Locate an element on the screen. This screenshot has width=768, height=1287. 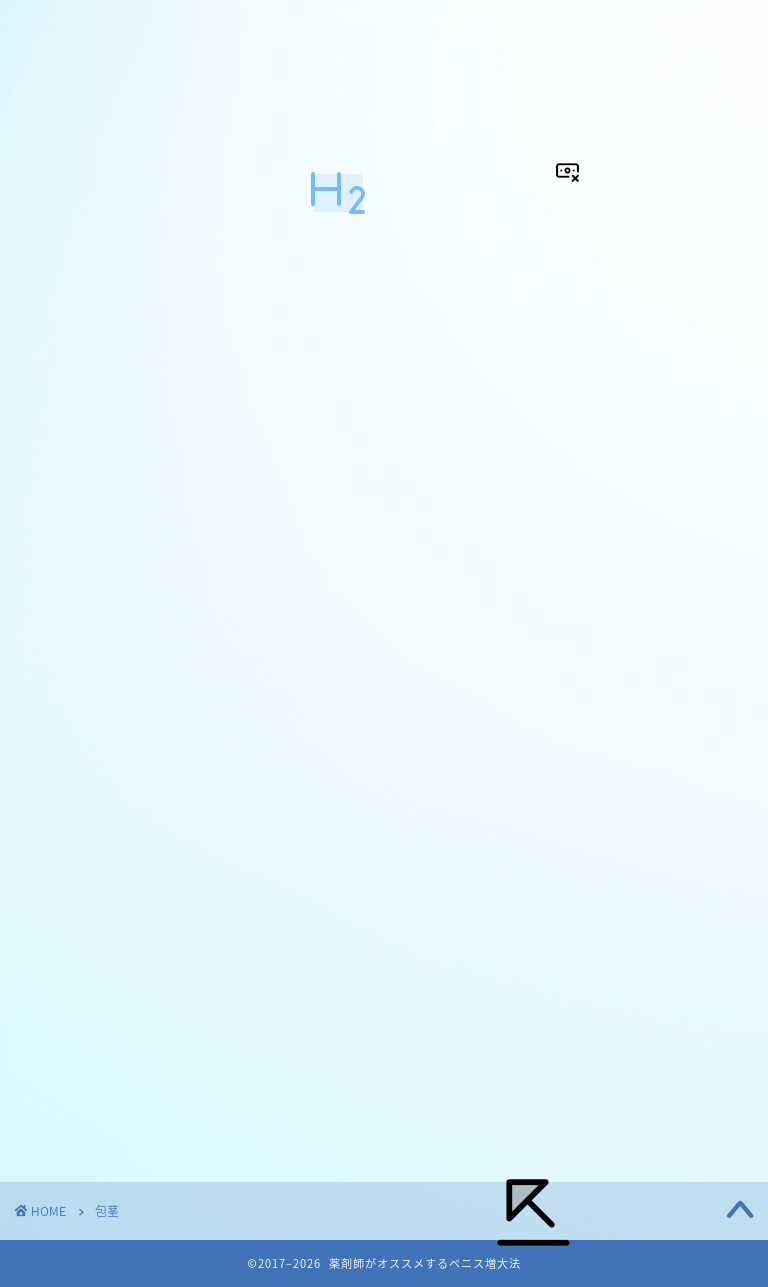
payment declined or failed is located at coordinates (567, 170).